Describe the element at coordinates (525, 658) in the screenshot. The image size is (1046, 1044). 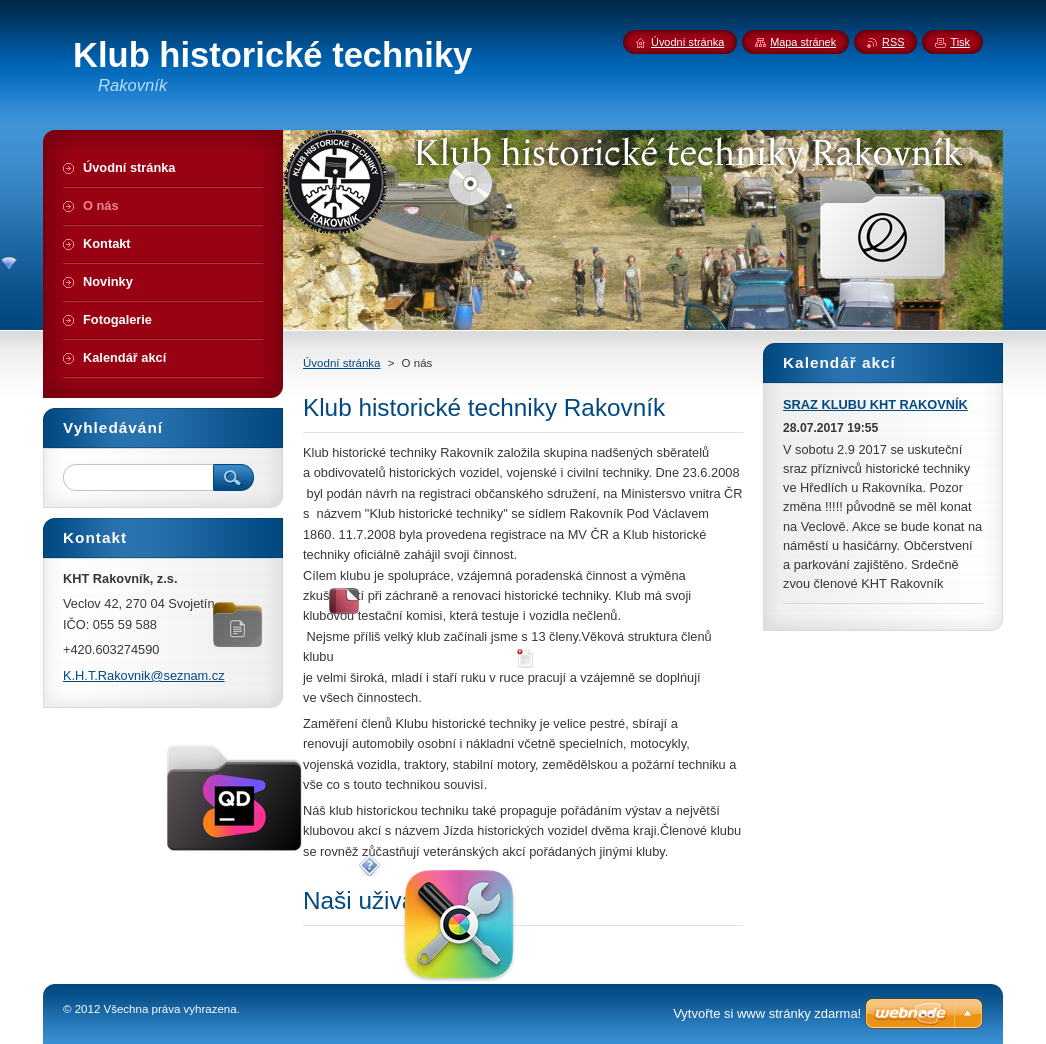
I see `send or upload a document` at that location.